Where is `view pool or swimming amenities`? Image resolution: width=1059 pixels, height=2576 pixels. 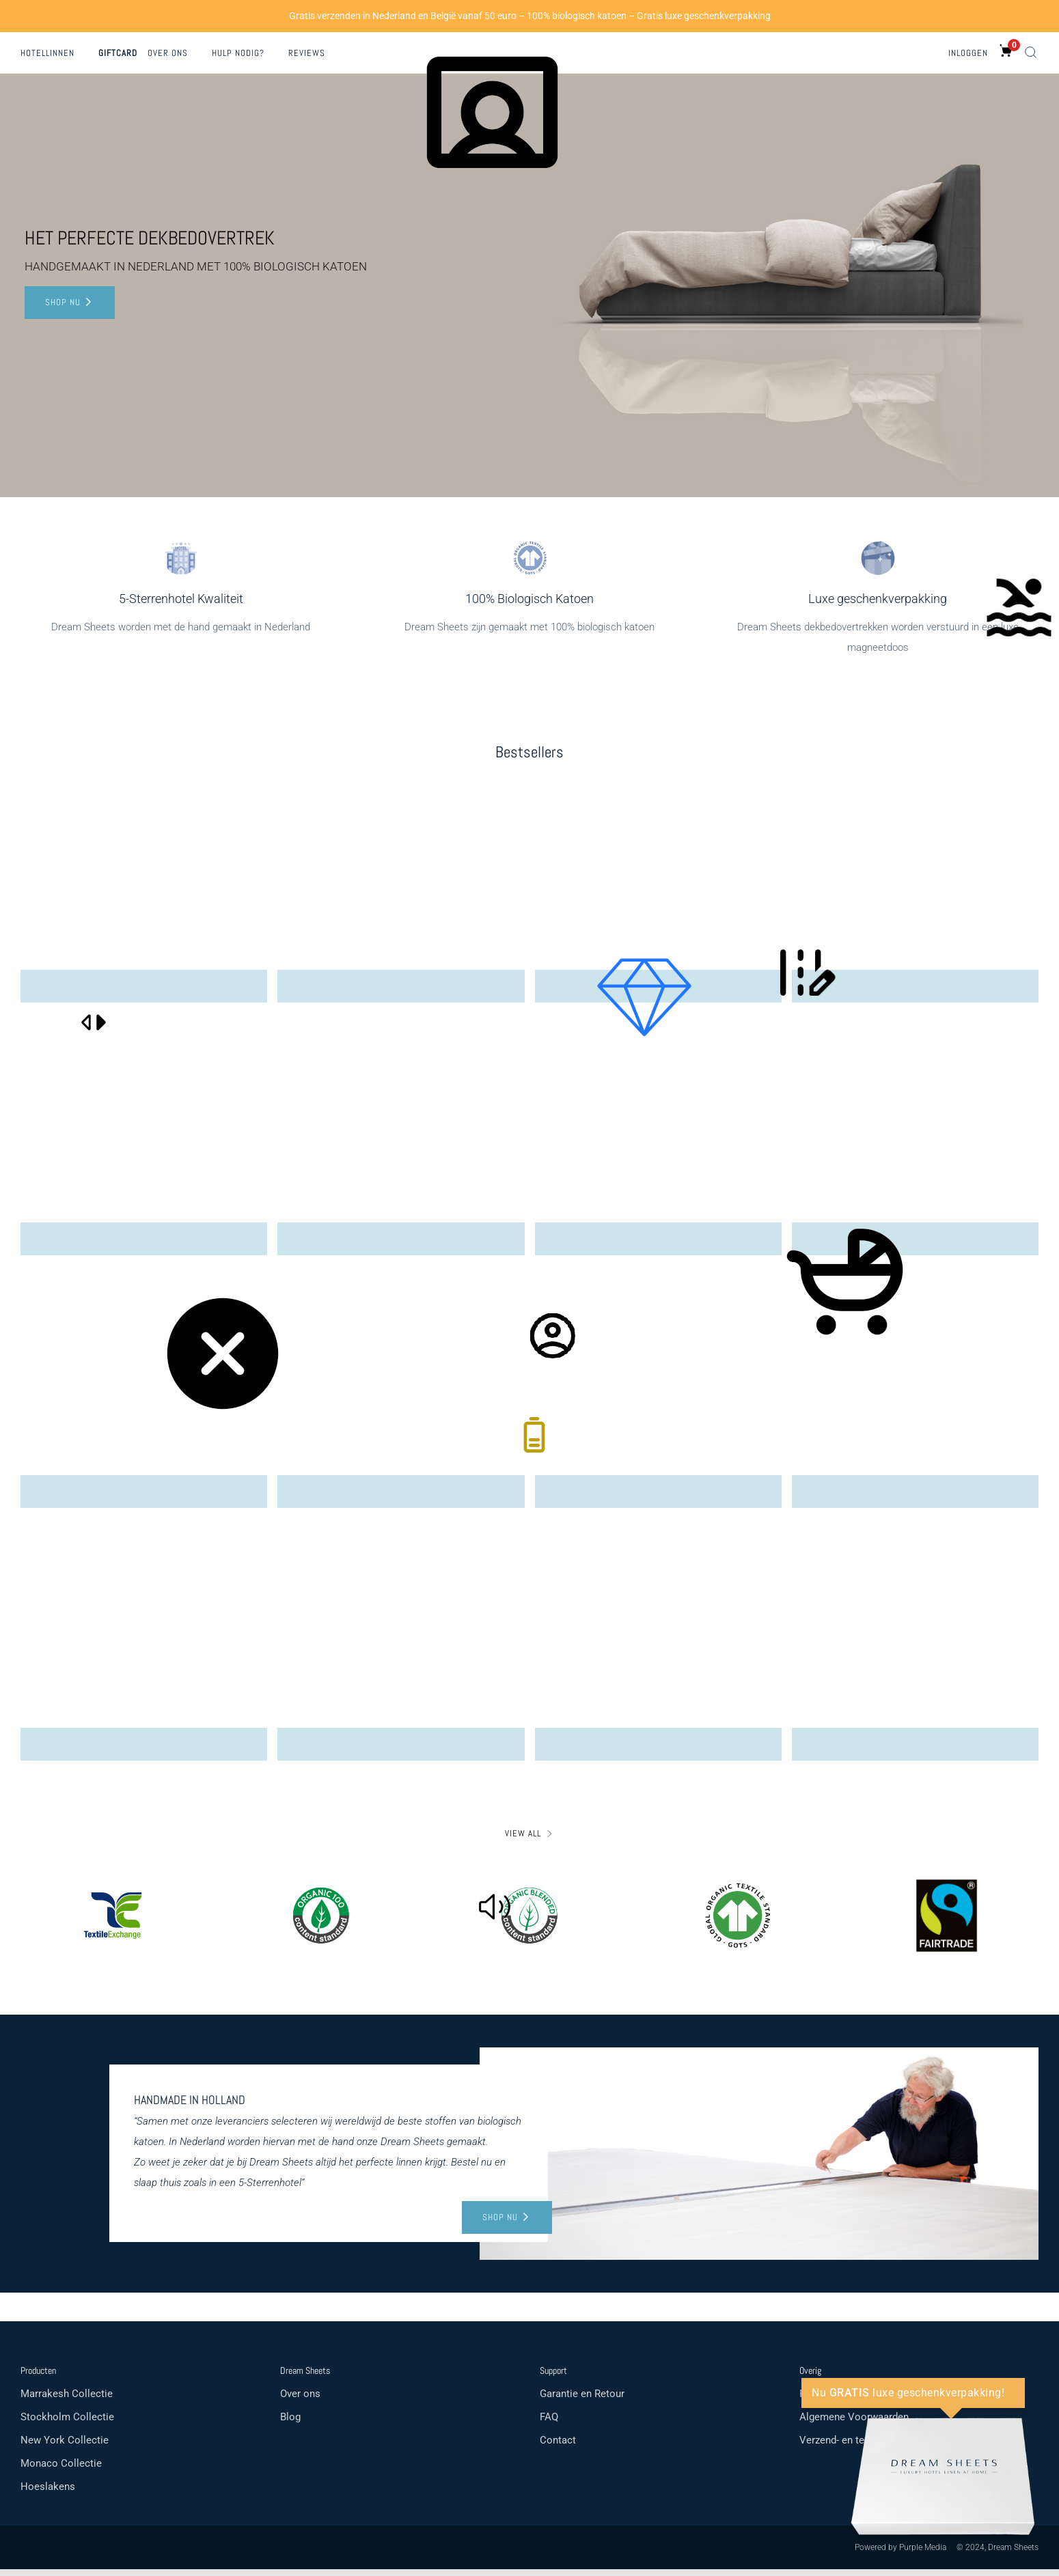 view pool or swimming amenities is located at coordinates (1019, 607).